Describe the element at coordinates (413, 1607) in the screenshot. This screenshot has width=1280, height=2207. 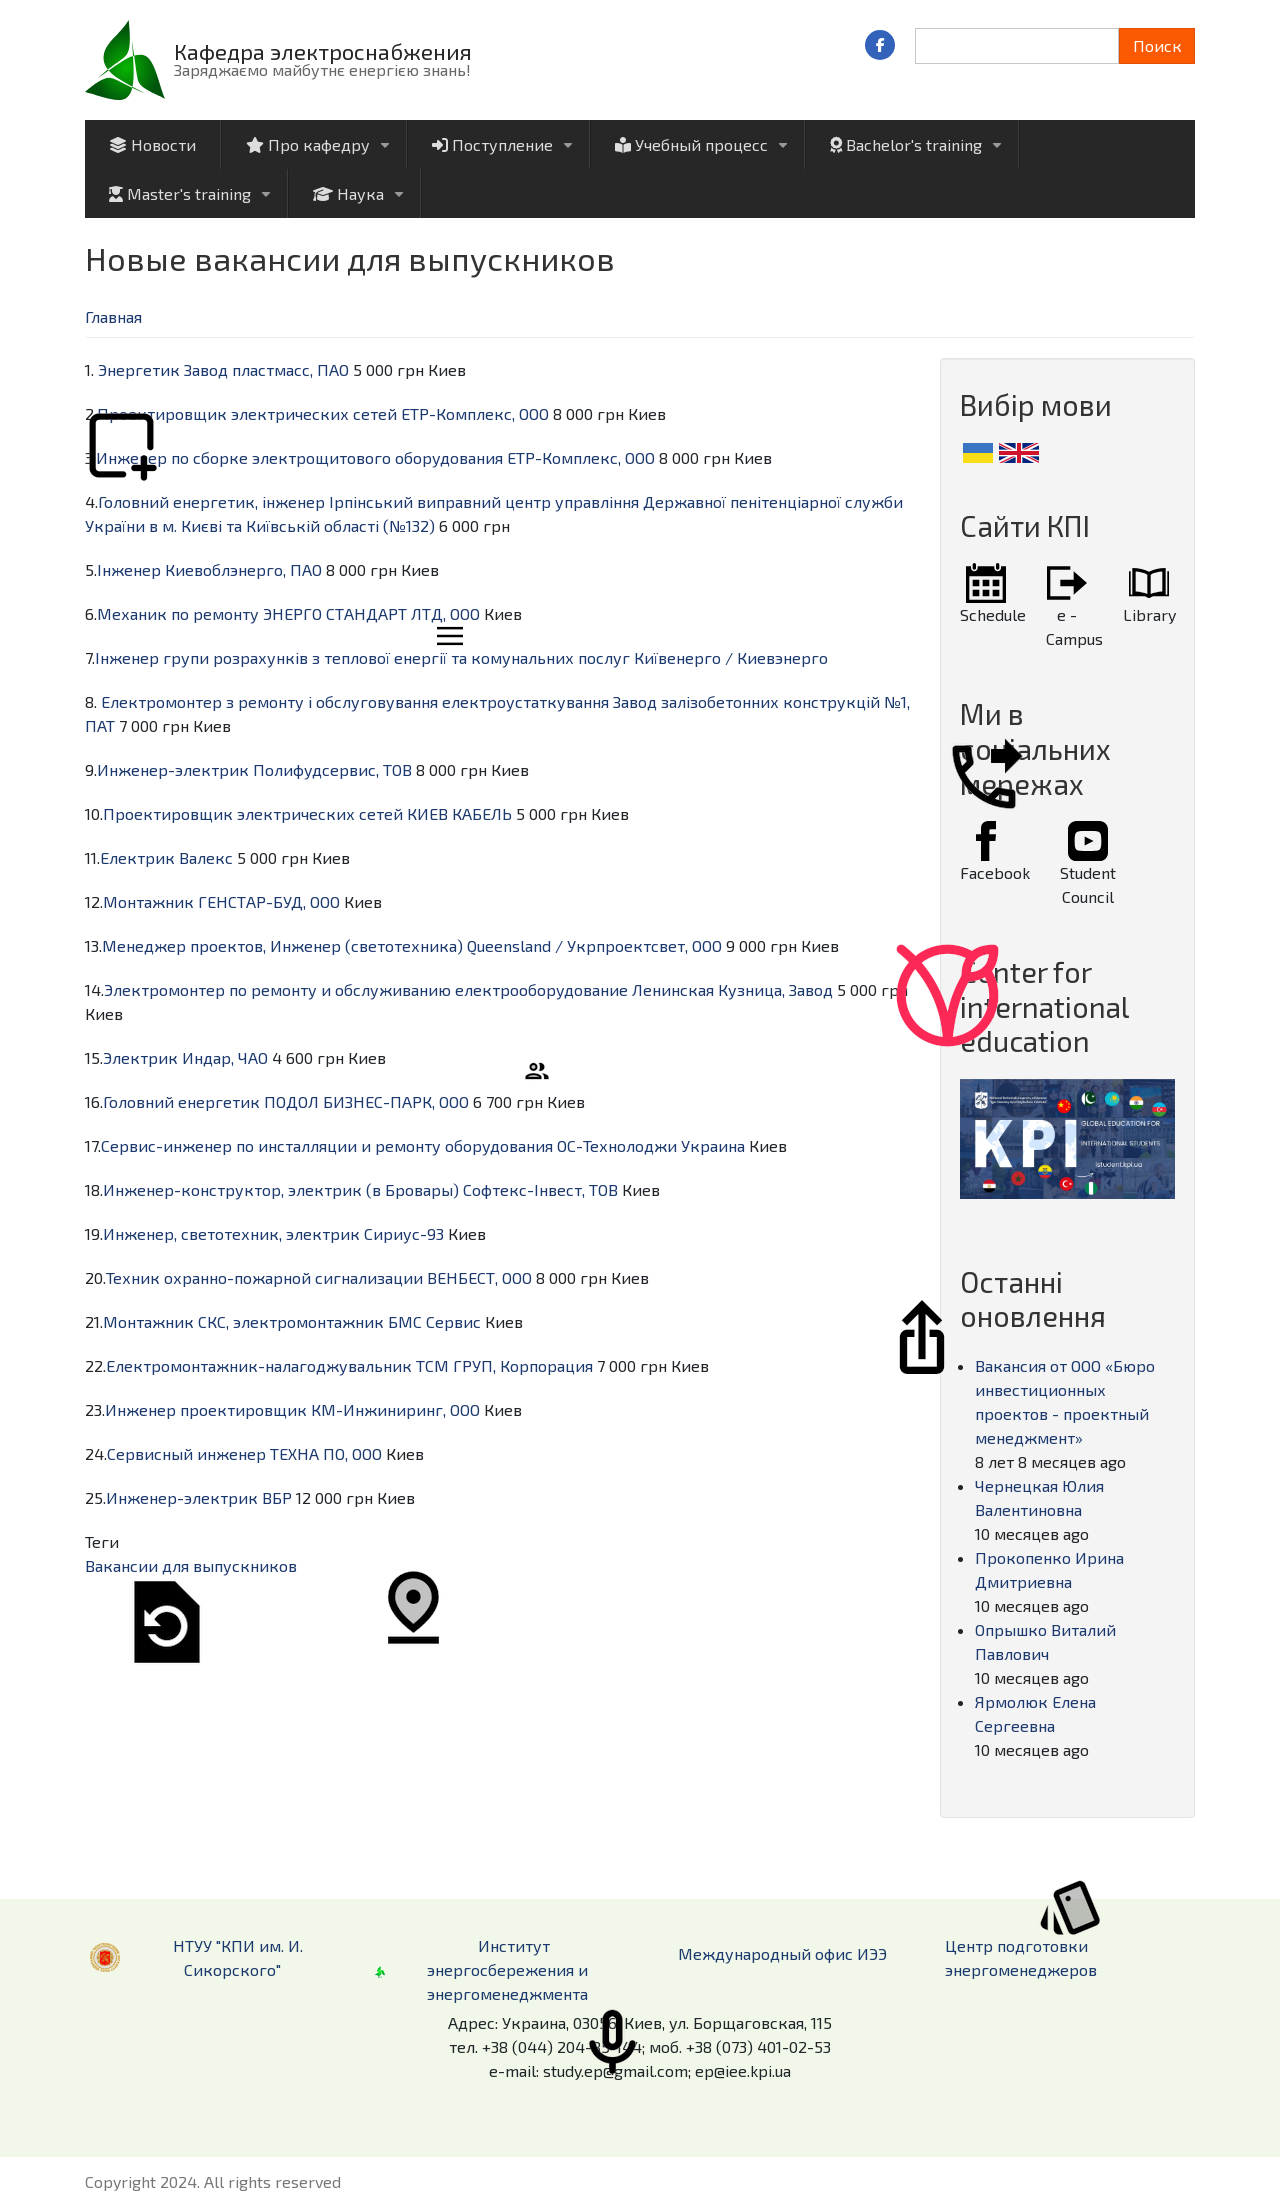
I see `drop a pin on the map` at that location.